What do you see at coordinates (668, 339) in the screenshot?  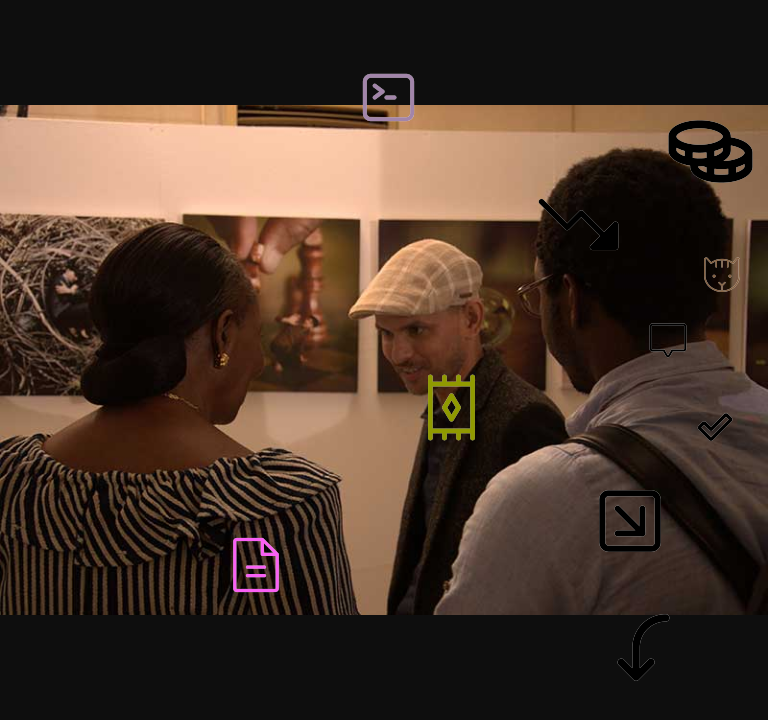 I see `open chat or messaging` at bounding box center [668, 339].